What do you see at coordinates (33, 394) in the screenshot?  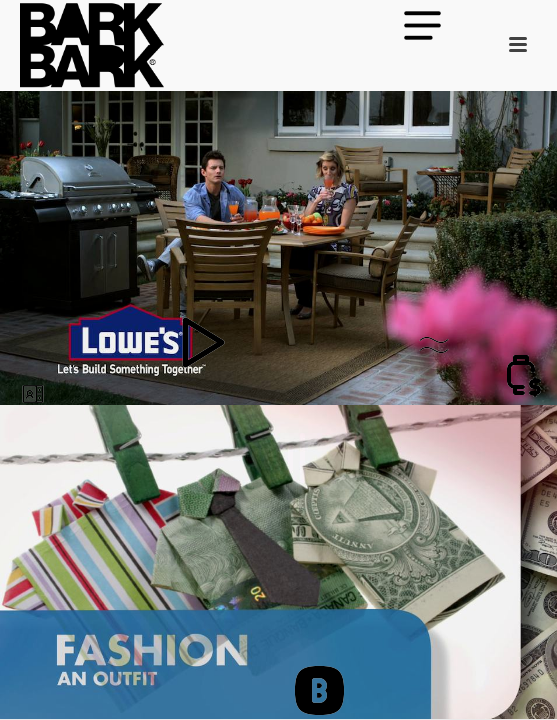 I see `start or join a video conference` at bounding box center [33, 394].